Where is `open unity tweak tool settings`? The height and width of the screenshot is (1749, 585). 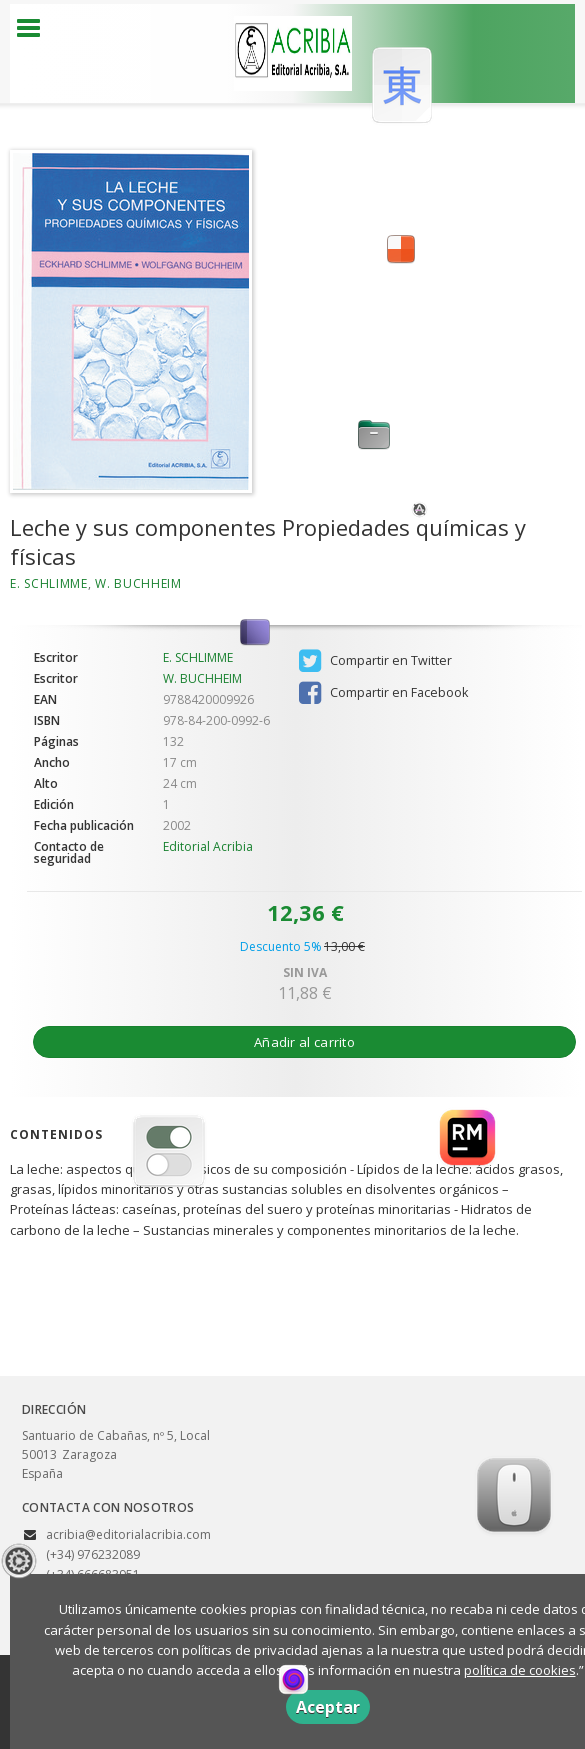 open unity tweak tool settings is located at coordinates (169, 1151).